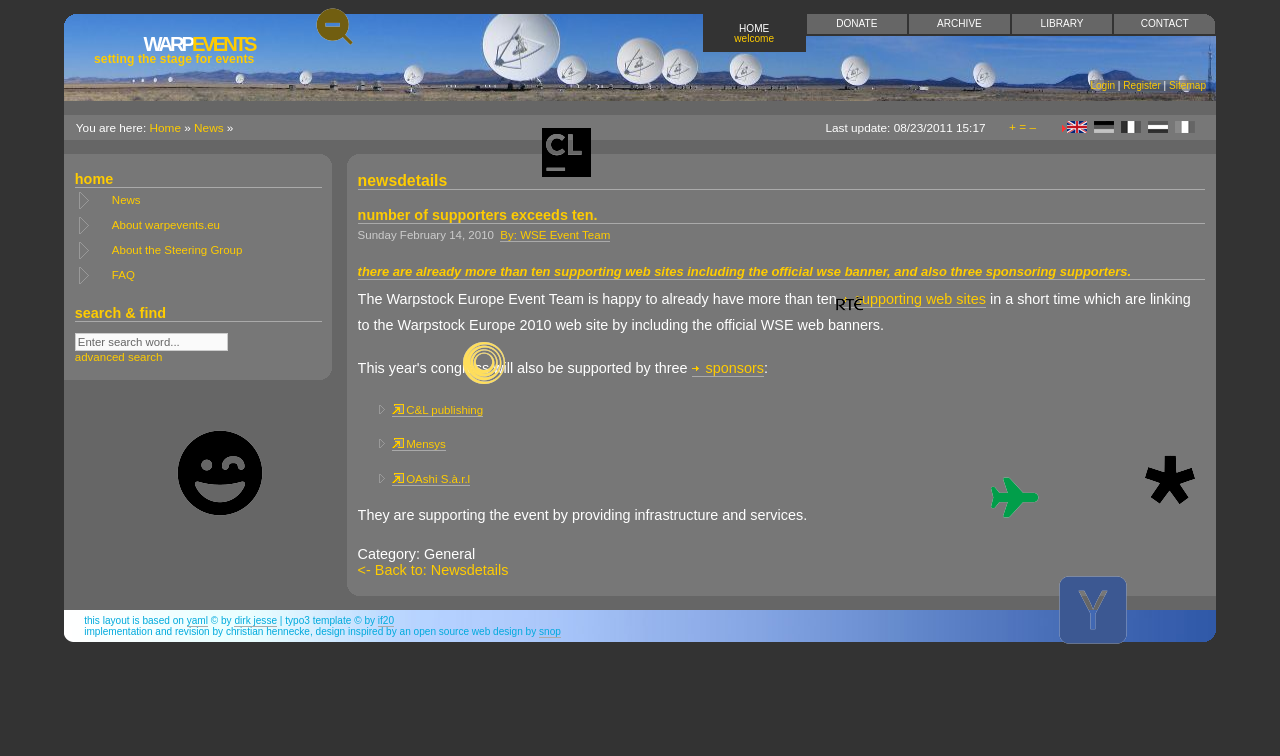 The image size is (1280, 756). What do you see at coordinates (566, 152) in the screenshot?
I see `open CLion IDE` at bounding box center [566, 152].